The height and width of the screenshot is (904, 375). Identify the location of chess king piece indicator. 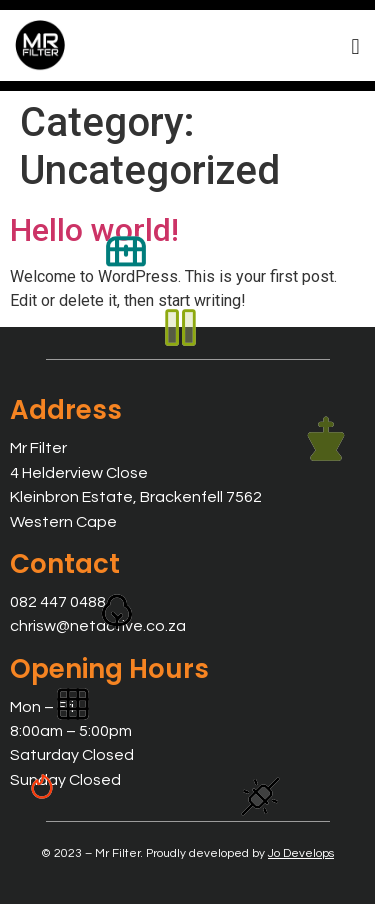
(326, 440).